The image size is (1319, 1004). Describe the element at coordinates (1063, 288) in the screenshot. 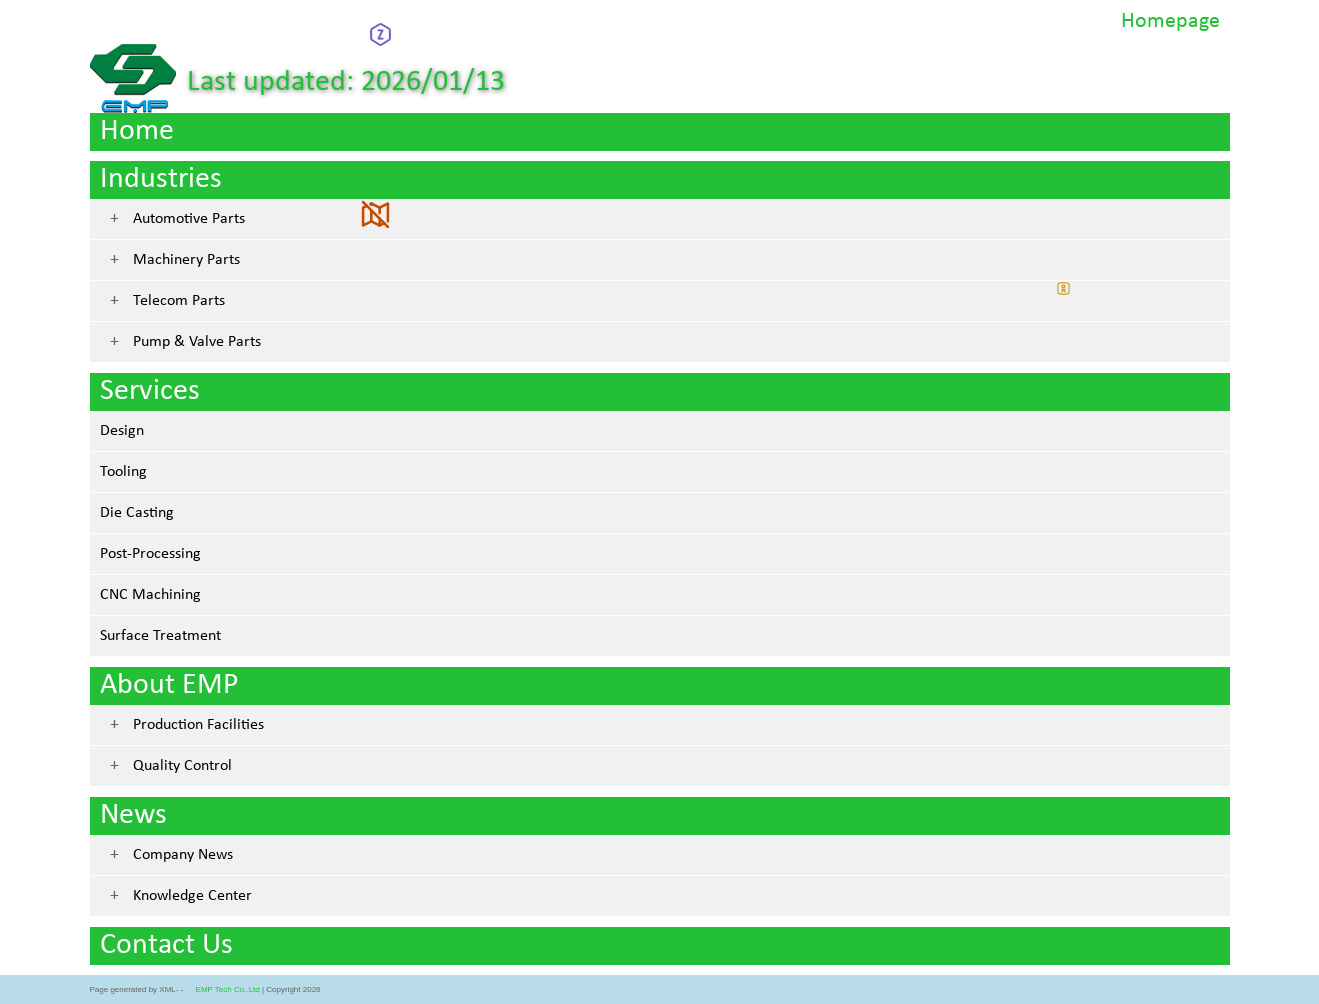

I see `open ok.ru social network` at that location.